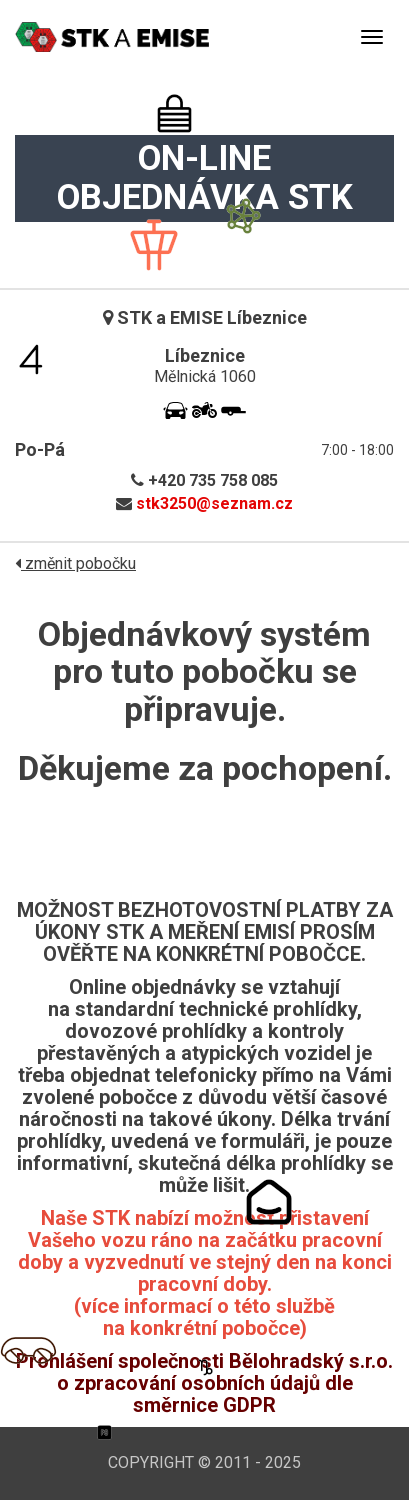  Describe the element at coordinates (28, 1350) in the screenshot. I see `access virtual reality or immersive mode` at that location.